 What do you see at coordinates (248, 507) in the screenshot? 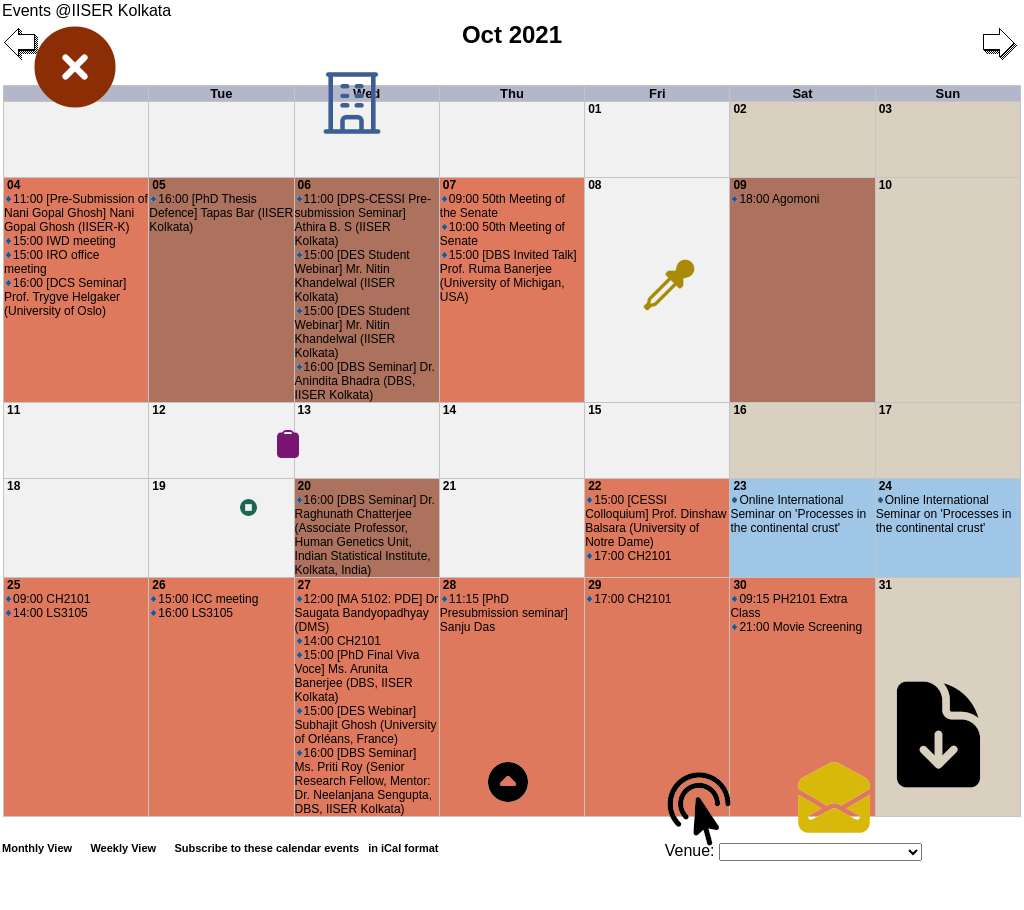
I see `stop media playback` at bounding box center [248, 507].